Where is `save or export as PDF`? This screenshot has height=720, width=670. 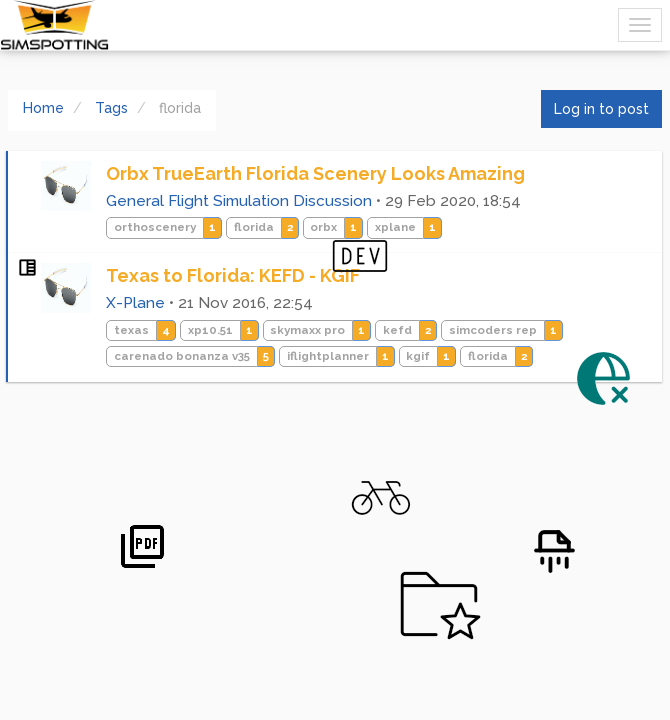 save or export as PDF is located at coordinates (142, 546).